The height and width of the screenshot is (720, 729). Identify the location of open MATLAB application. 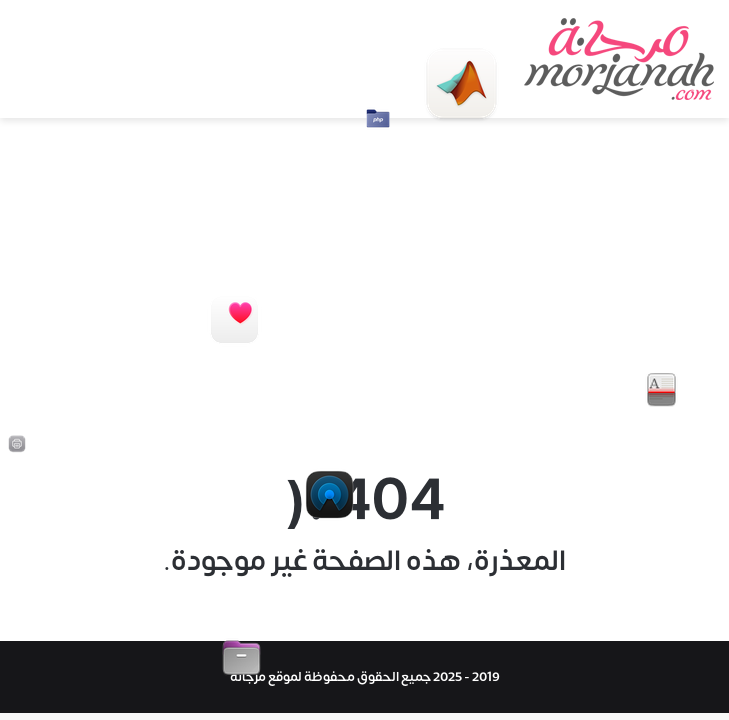
(461, 83).